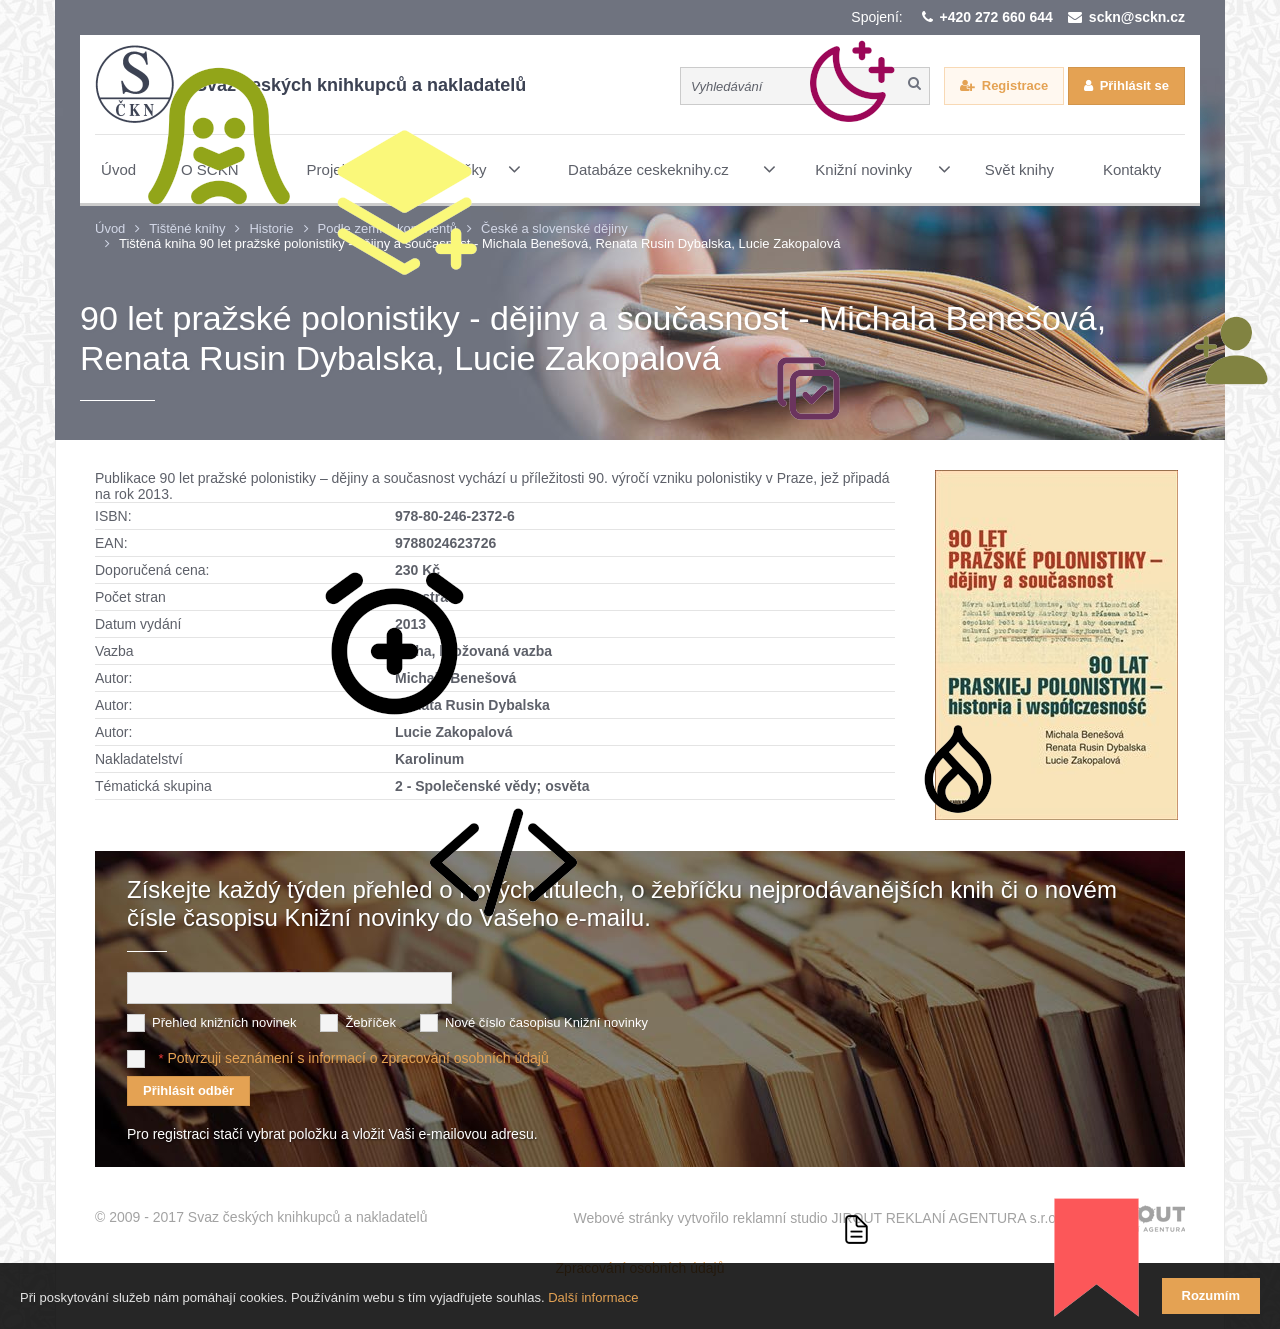  Describe the element at coordinates (1231, 350) in the screenshot. I see `add a new contact or friend` at that location.